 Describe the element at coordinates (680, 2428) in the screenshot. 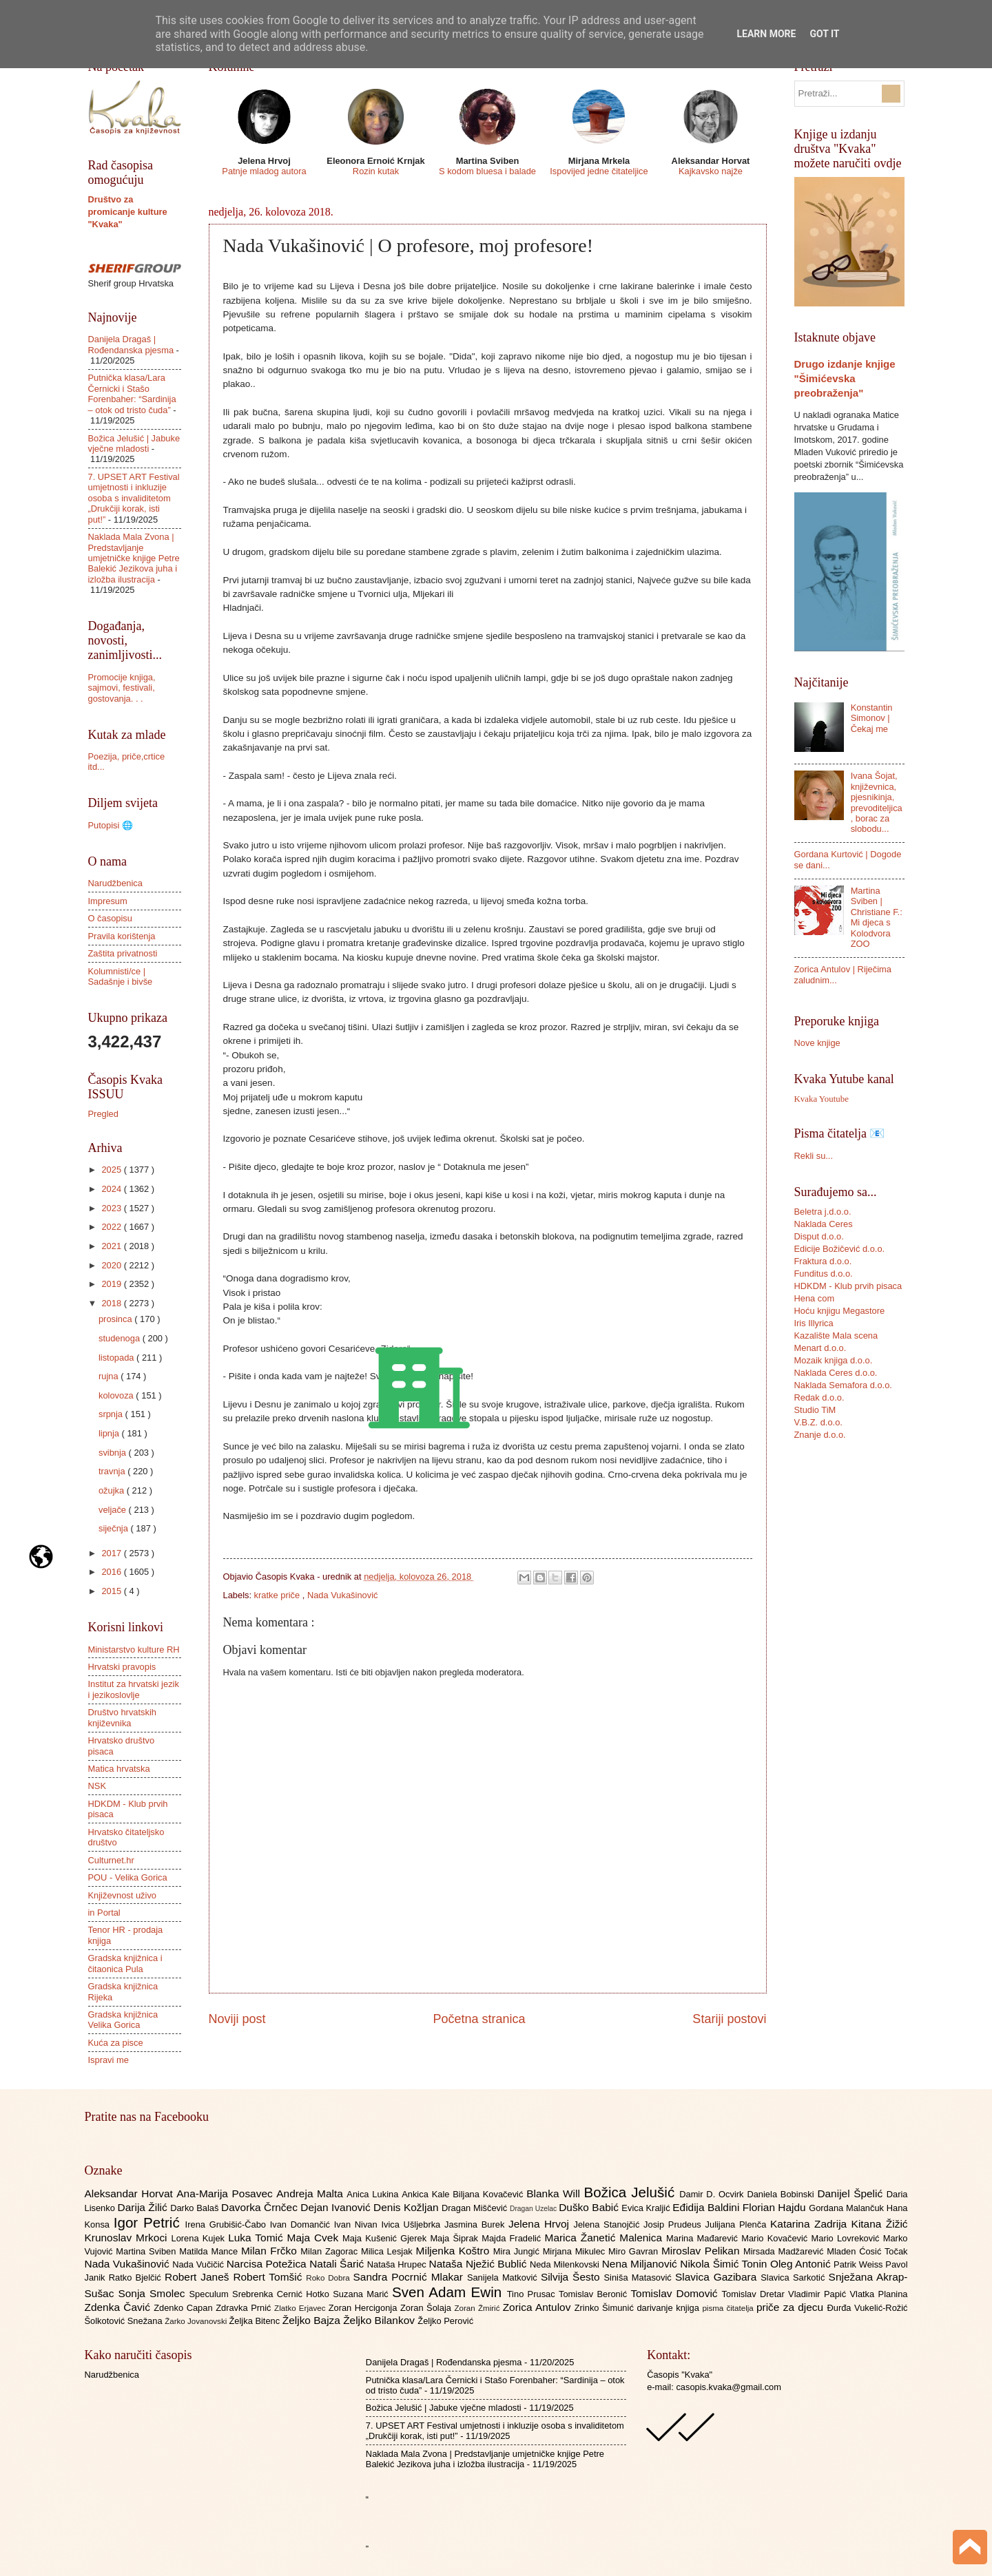

I see `indicates multiple items selected or completed` at that location.